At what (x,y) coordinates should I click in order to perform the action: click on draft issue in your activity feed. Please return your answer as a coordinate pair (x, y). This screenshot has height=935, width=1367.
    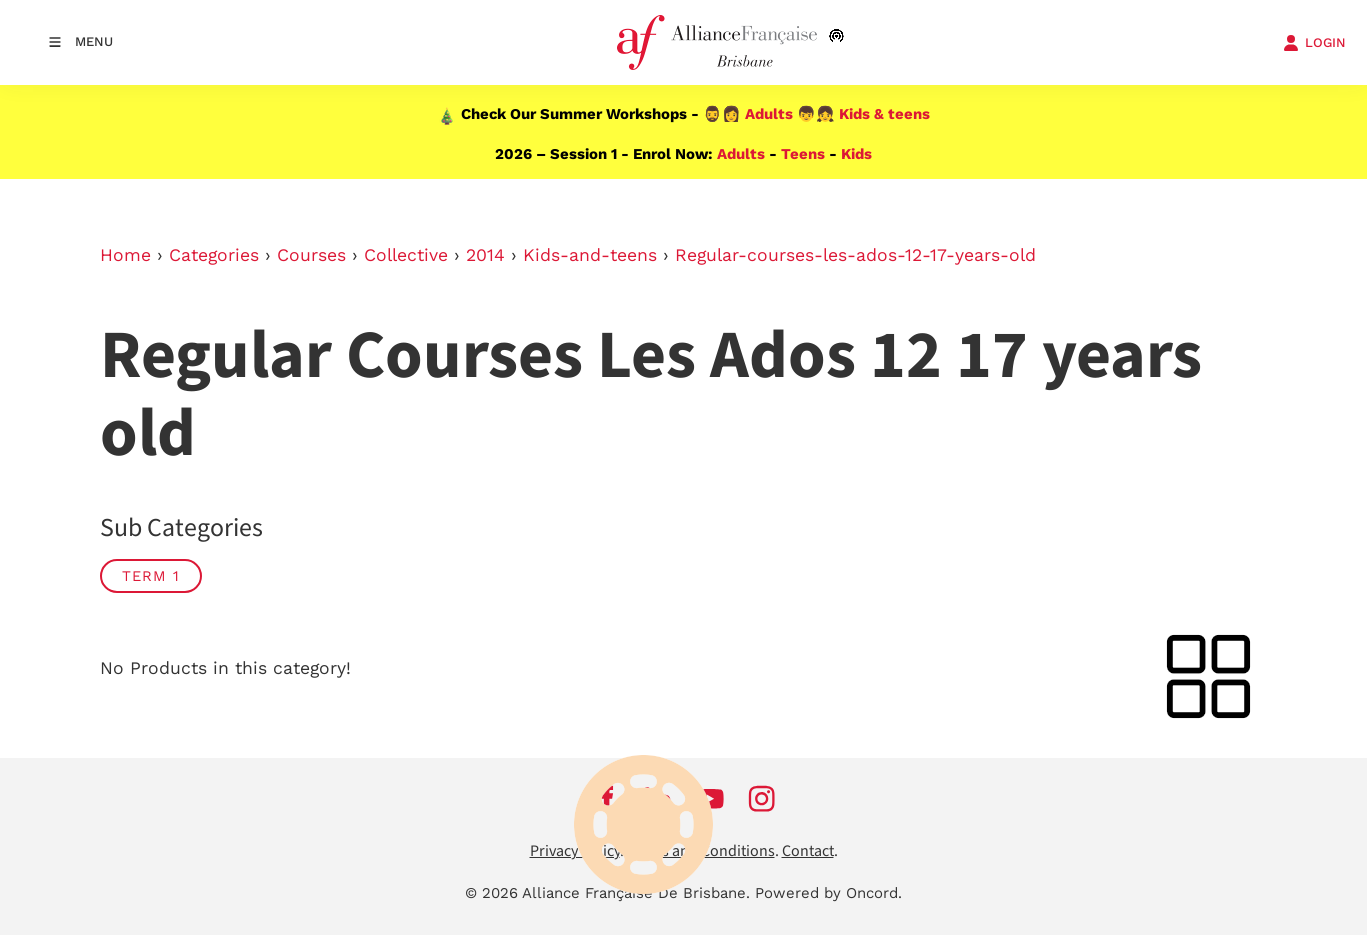
    Looking at the image, I should click on (643, 824).